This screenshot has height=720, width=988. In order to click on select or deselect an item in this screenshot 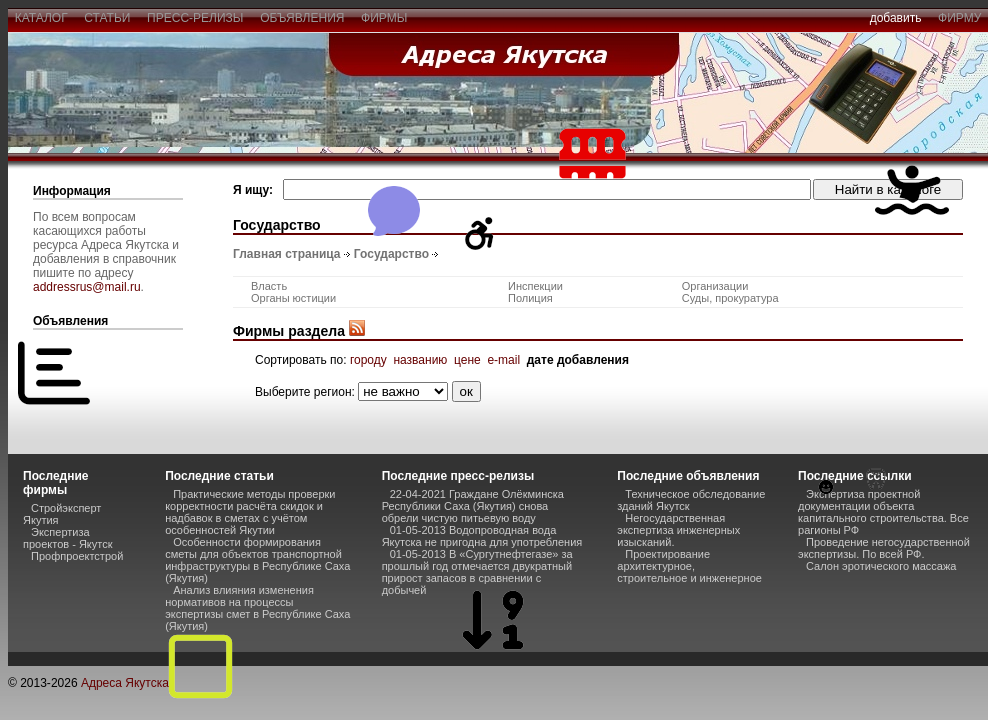, I will do `click(200, 666)`.